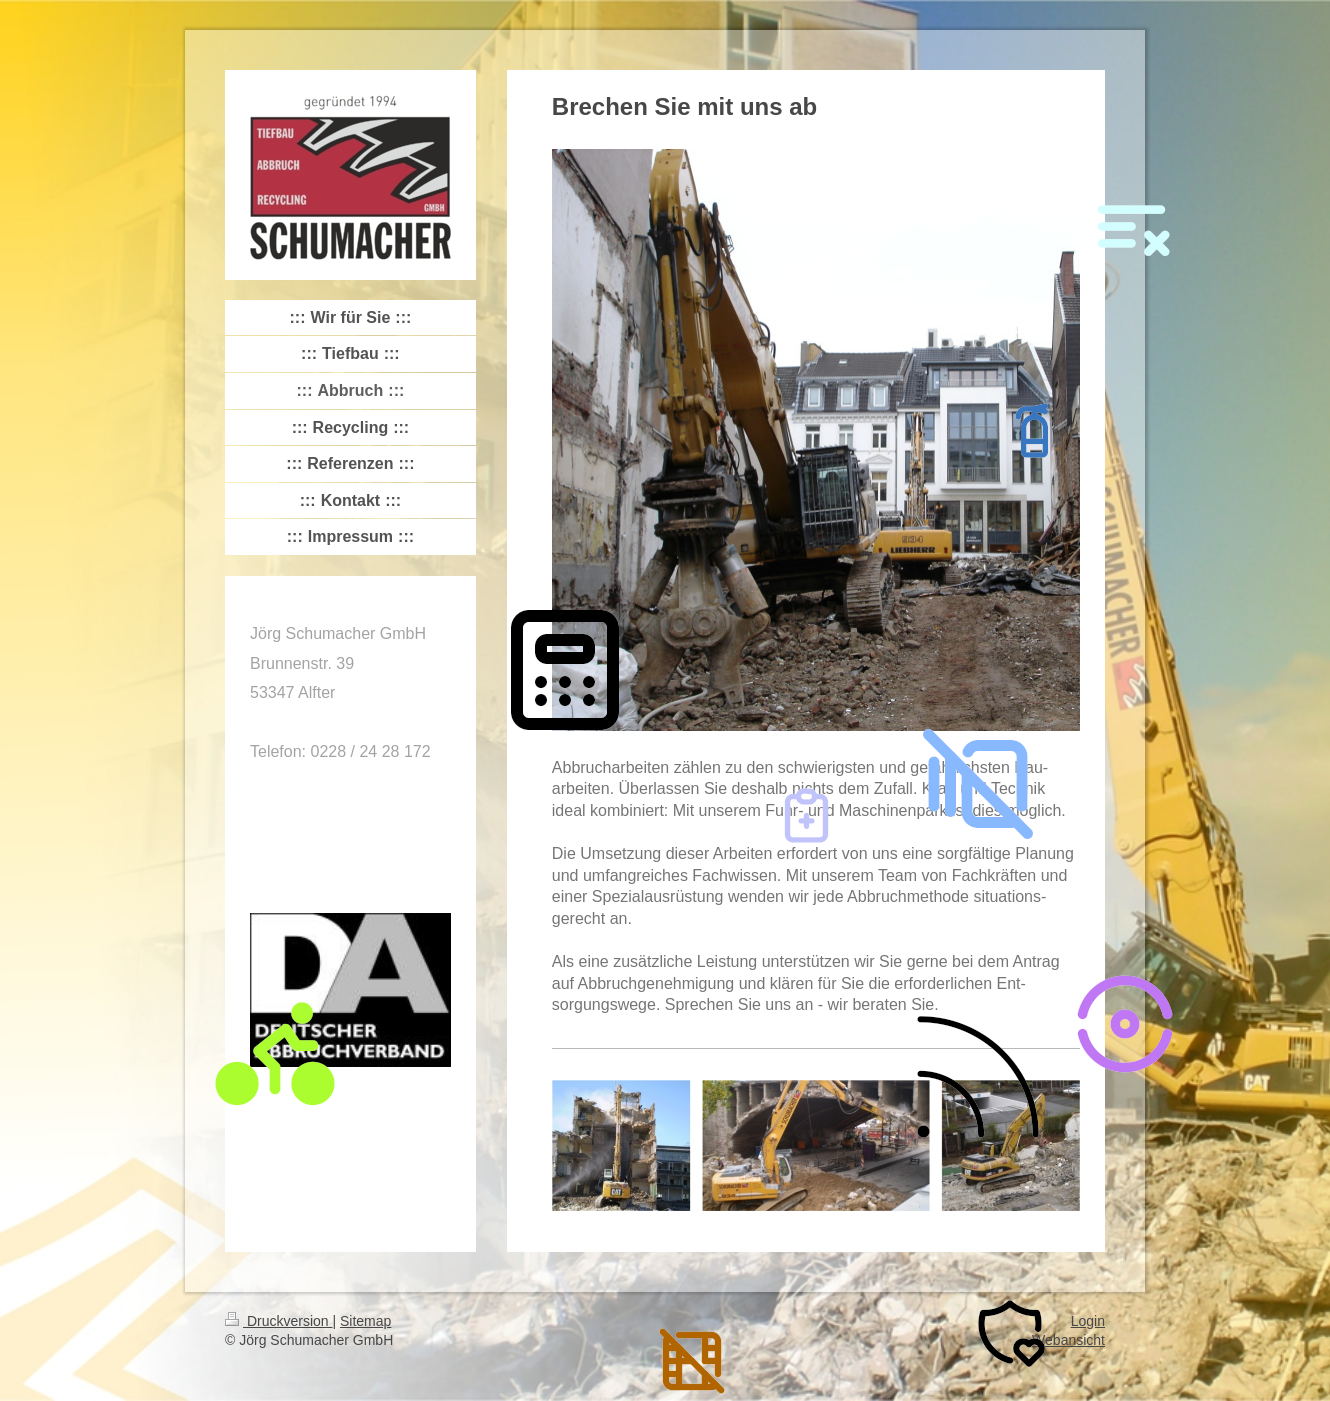  Describe the element at coordinates (1125, 1024) in the screenshot. I see `adjust level or alignment settings` at that location.